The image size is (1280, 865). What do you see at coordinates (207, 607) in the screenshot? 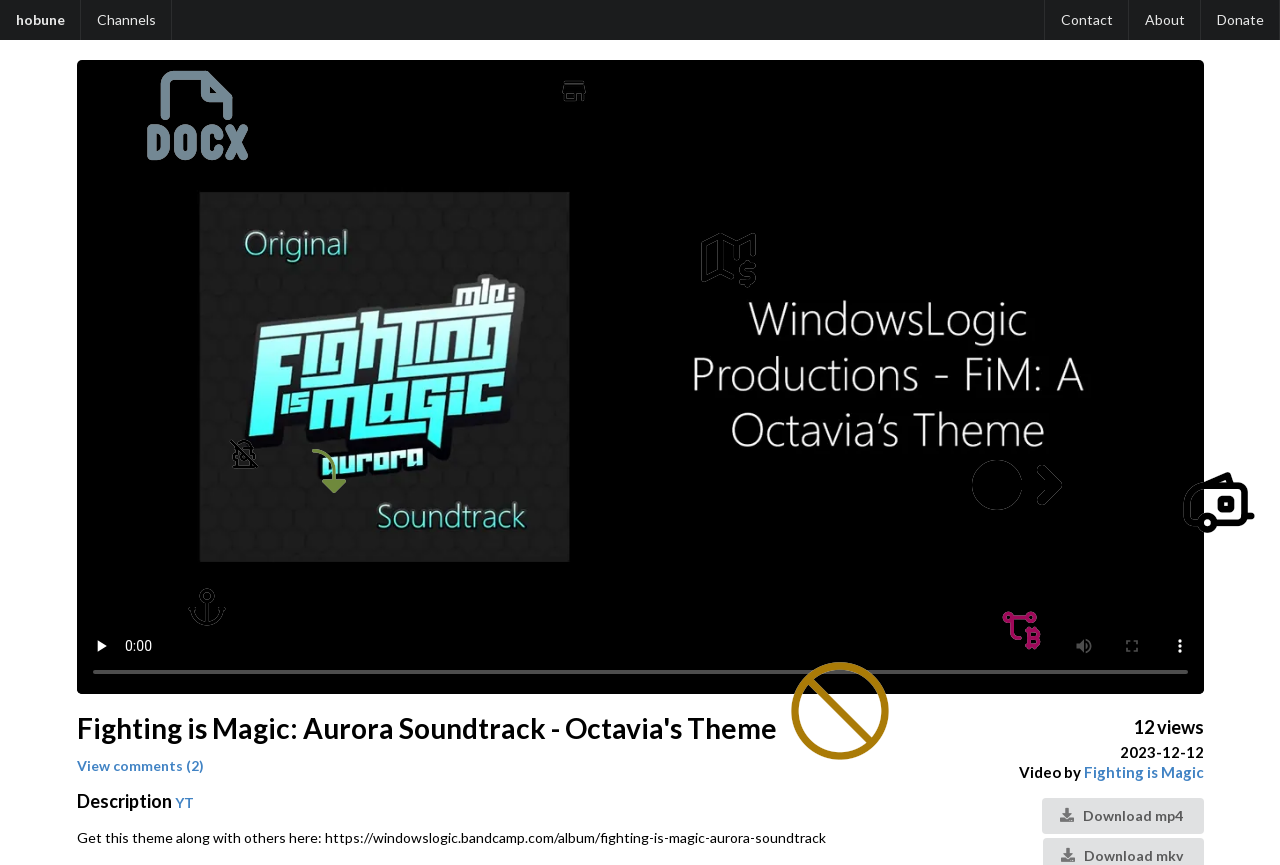
I see `anchor element to a fixed position` at bounding box center [207, 607].